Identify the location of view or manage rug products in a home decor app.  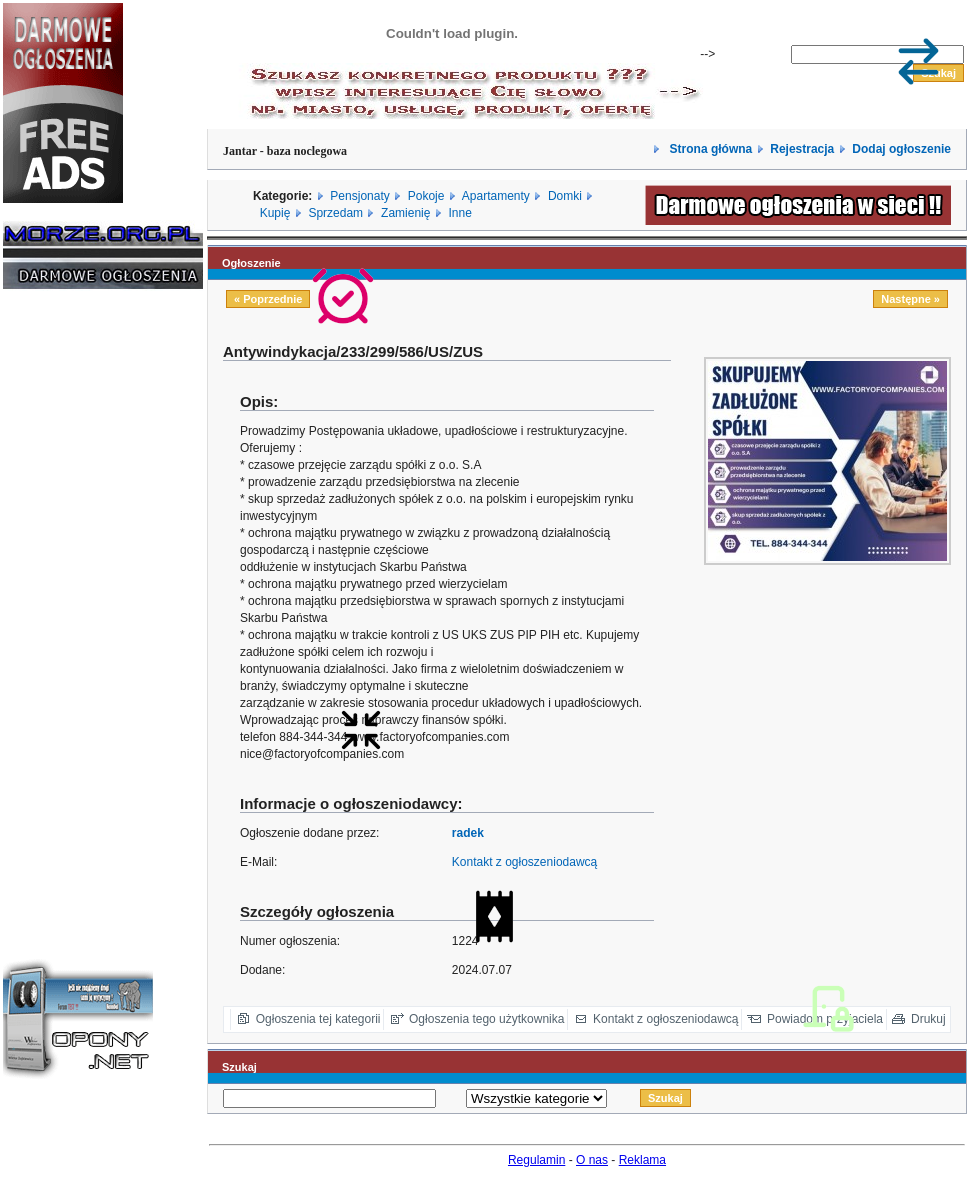
(494, 916).